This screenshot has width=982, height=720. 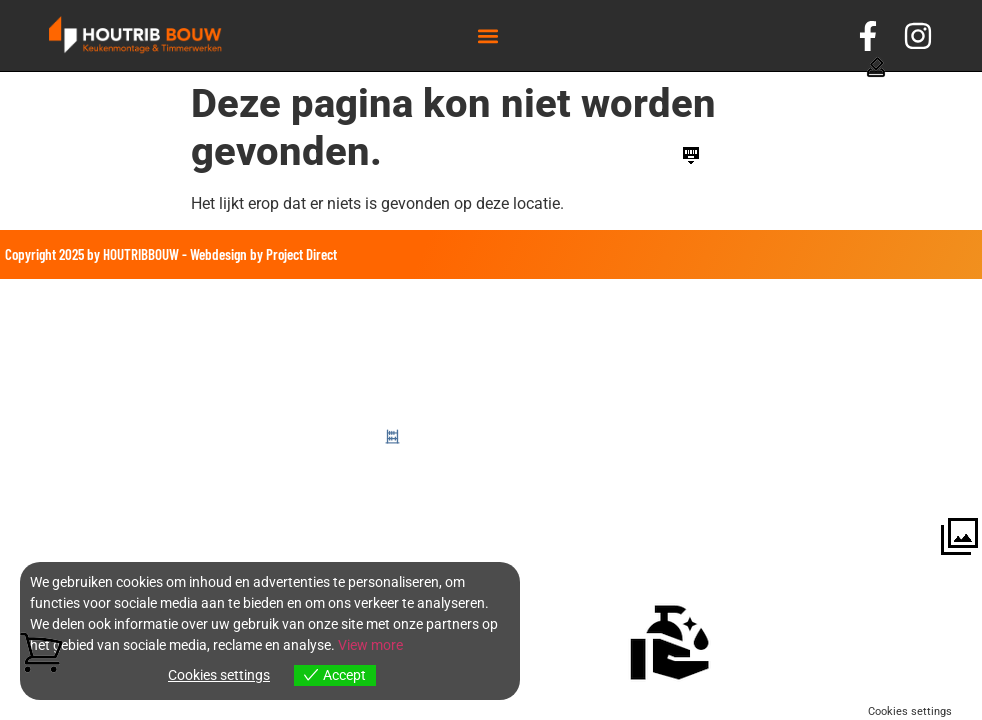 I want to click on access calculator or counting tool, so click(x=392, y=436).